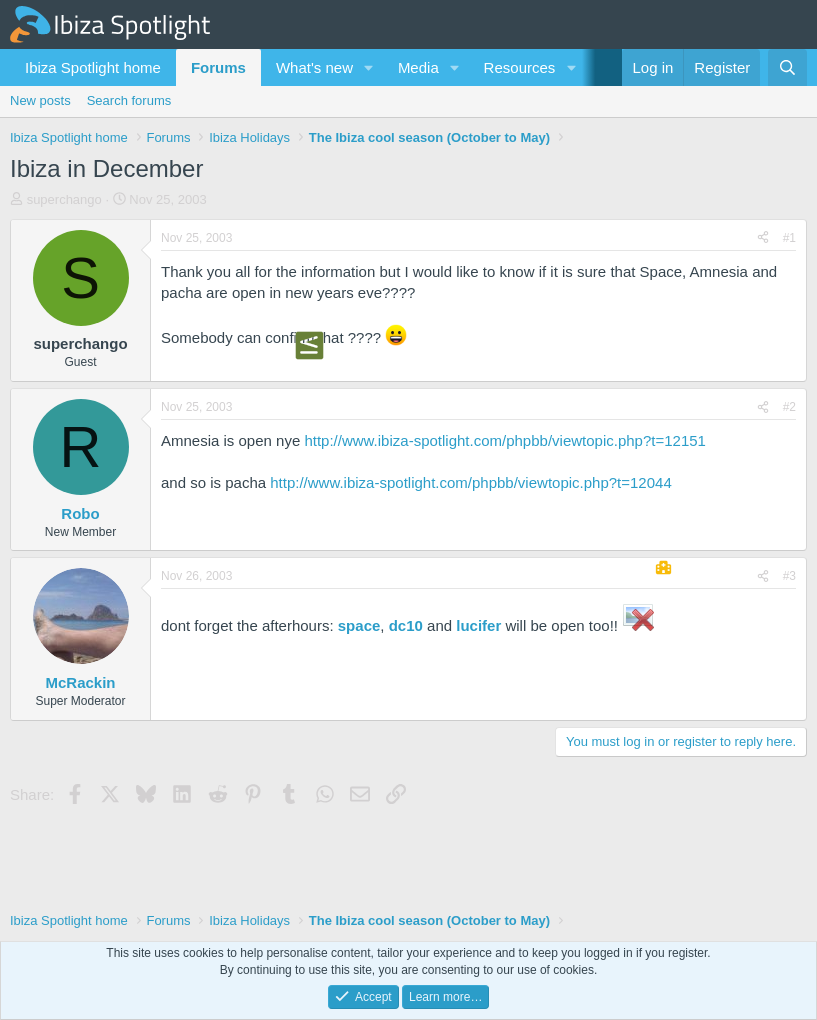  I want to click on view nearby hospitals or medical facilities, so click(663, 567).